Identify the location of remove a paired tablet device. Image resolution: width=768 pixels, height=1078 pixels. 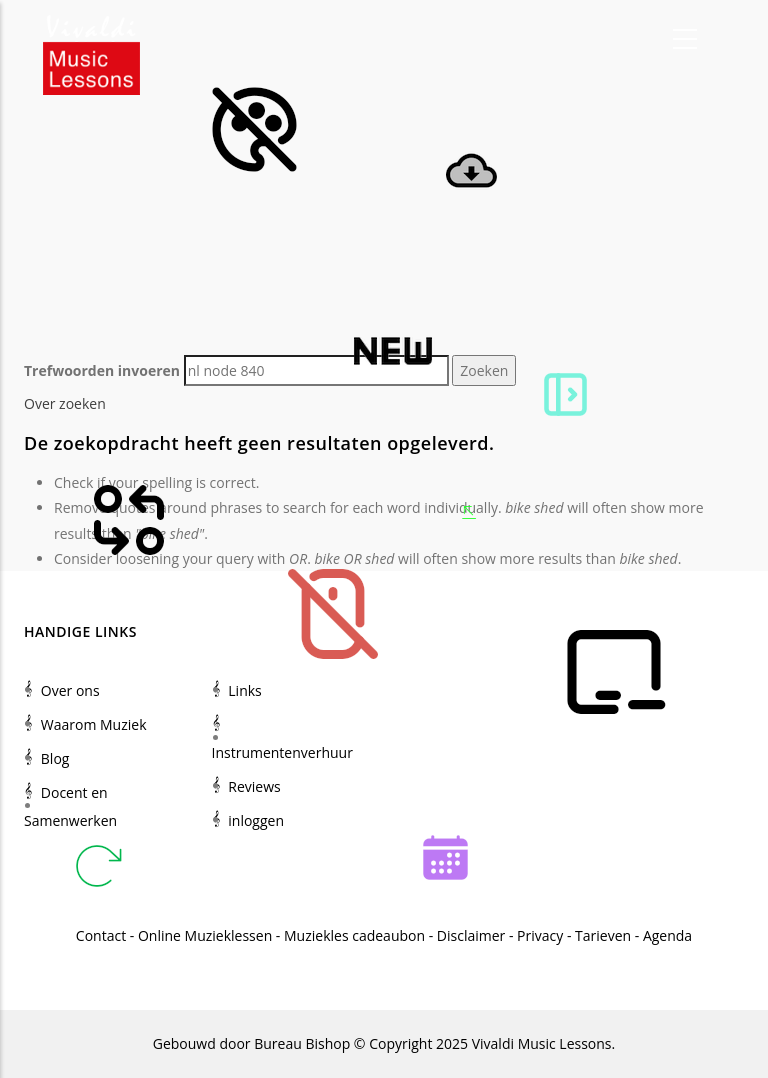
(614, 672).